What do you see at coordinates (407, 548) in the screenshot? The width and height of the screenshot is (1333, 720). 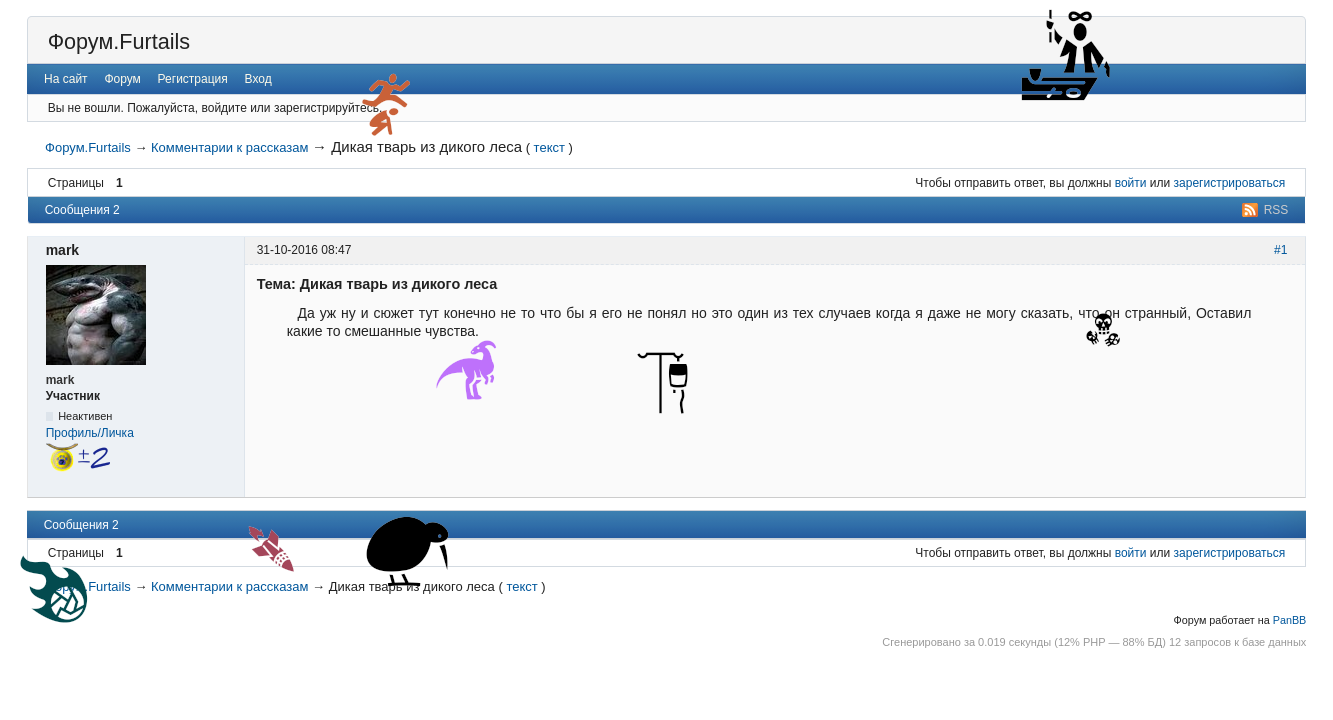 I see `kiwi bird icon or mascot` at bounding box center [407, 548].